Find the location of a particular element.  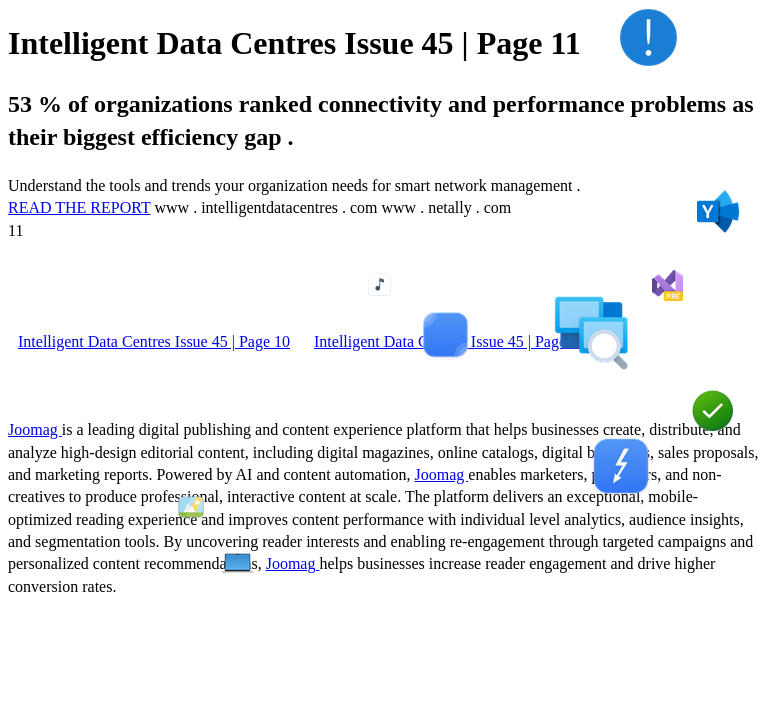

open graphics or image editing applications is located at coordinates (191, 507).